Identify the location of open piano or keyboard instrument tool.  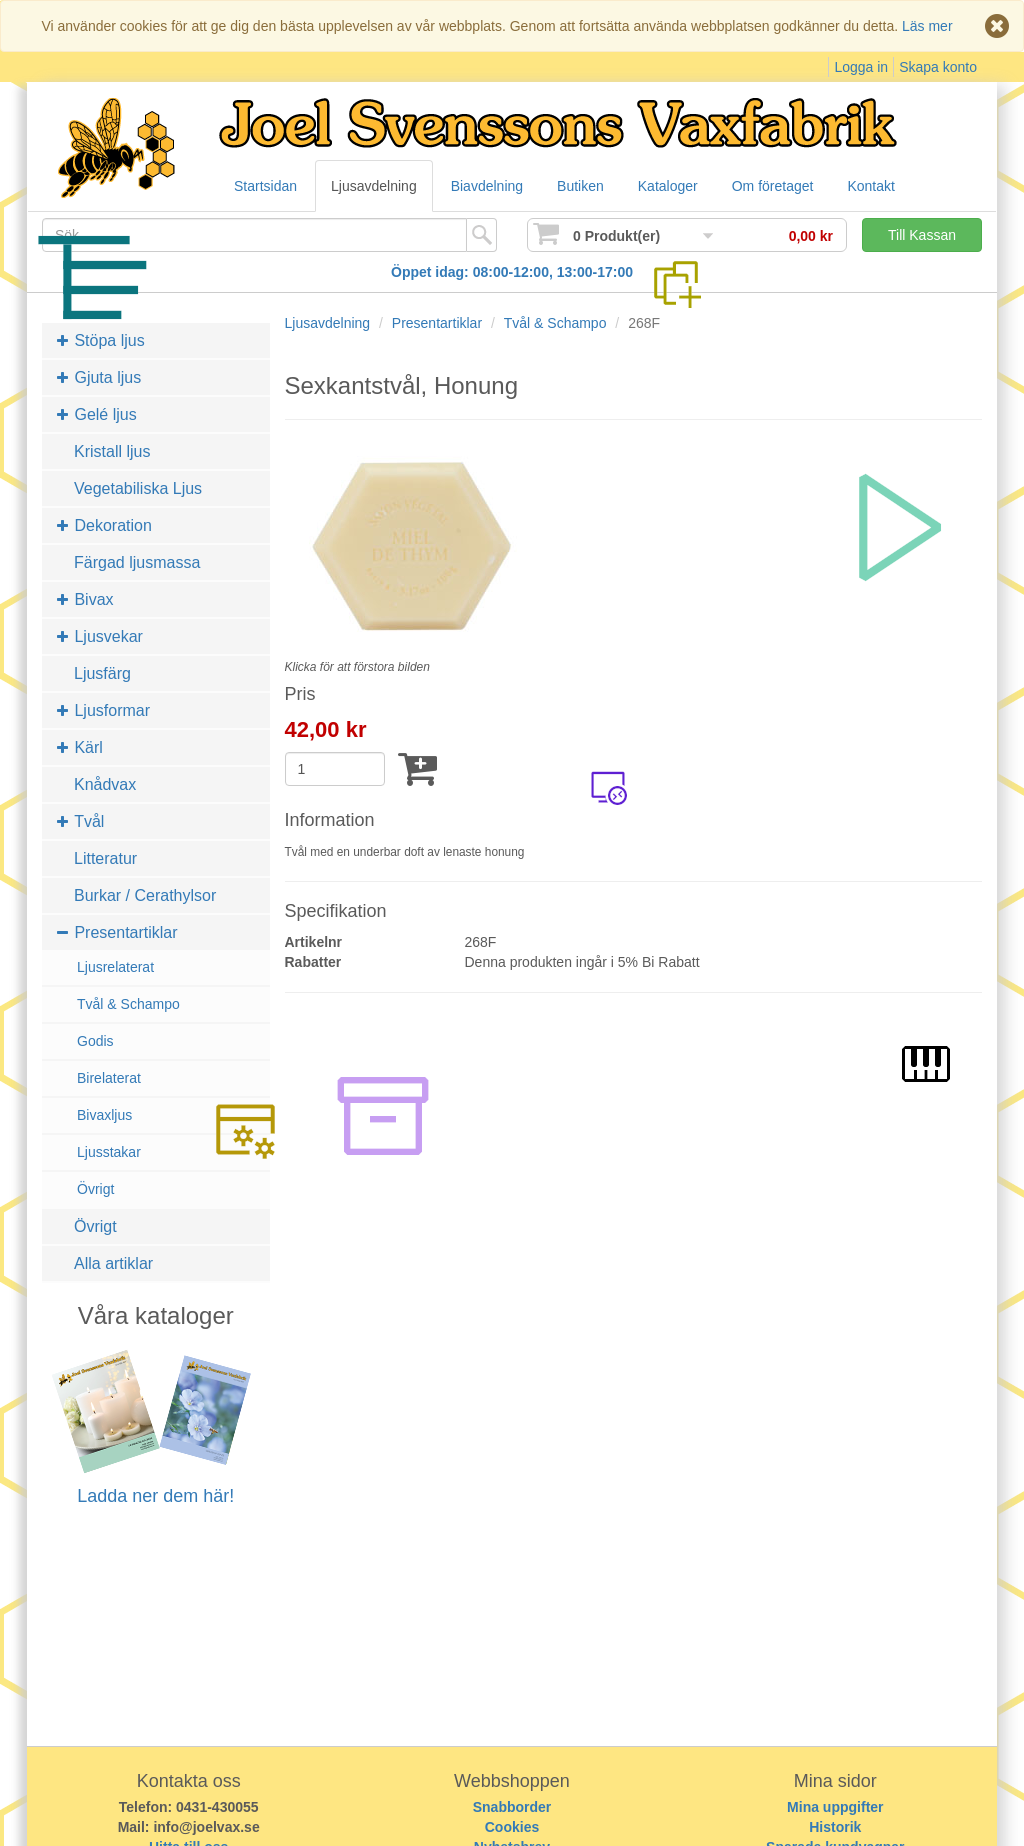
(926, 1064).